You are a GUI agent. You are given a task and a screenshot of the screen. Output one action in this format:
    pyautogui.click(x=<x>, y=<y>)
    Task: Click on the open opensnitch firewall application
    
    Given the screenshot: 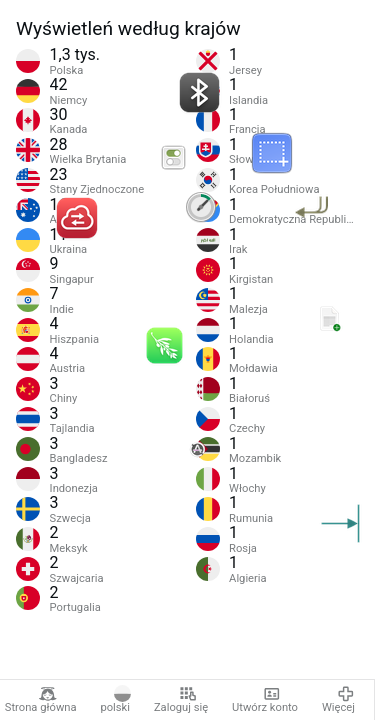 What is the action you would take?
    pyautogui.click(x=77, y=218)
    